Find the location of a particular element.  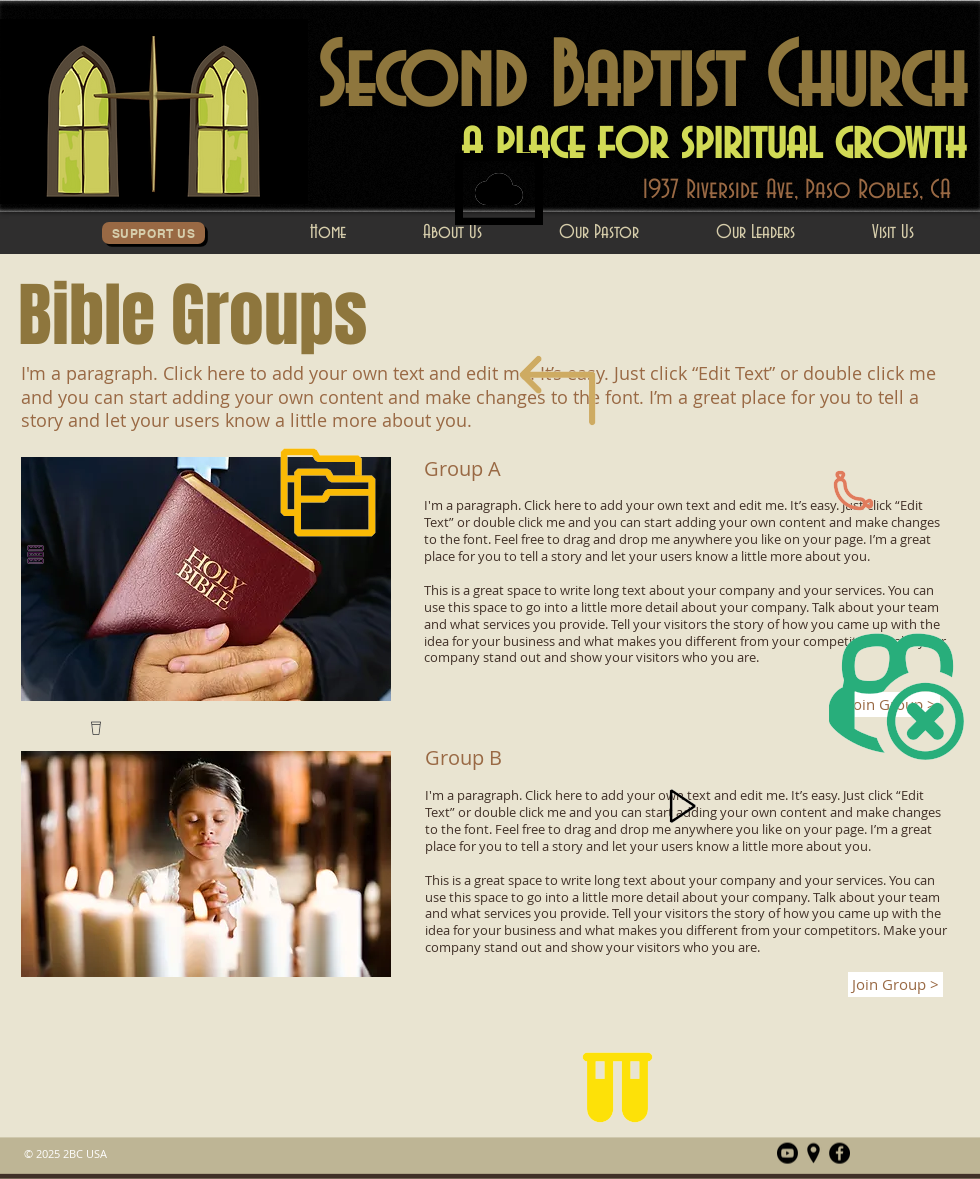

github copilot is disconnected or unavailable is located at coordinates (897, 693).